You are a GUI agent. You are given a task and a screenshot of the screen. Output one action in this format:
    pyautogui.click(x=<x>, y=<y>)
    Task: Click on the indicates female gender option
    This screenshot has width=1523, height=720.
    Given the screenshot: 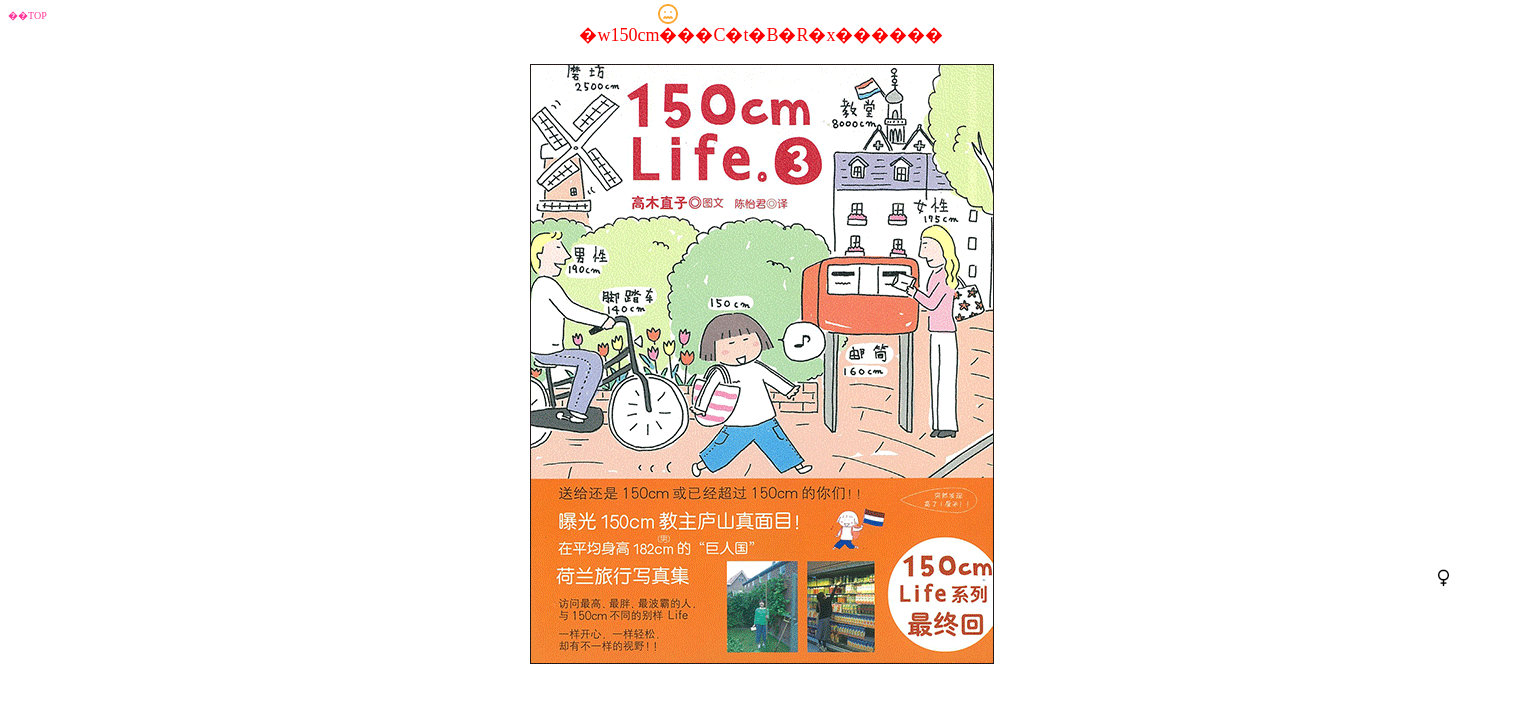 What is the action you would take?
    pyautogui.click(x=1443, y=577)
    